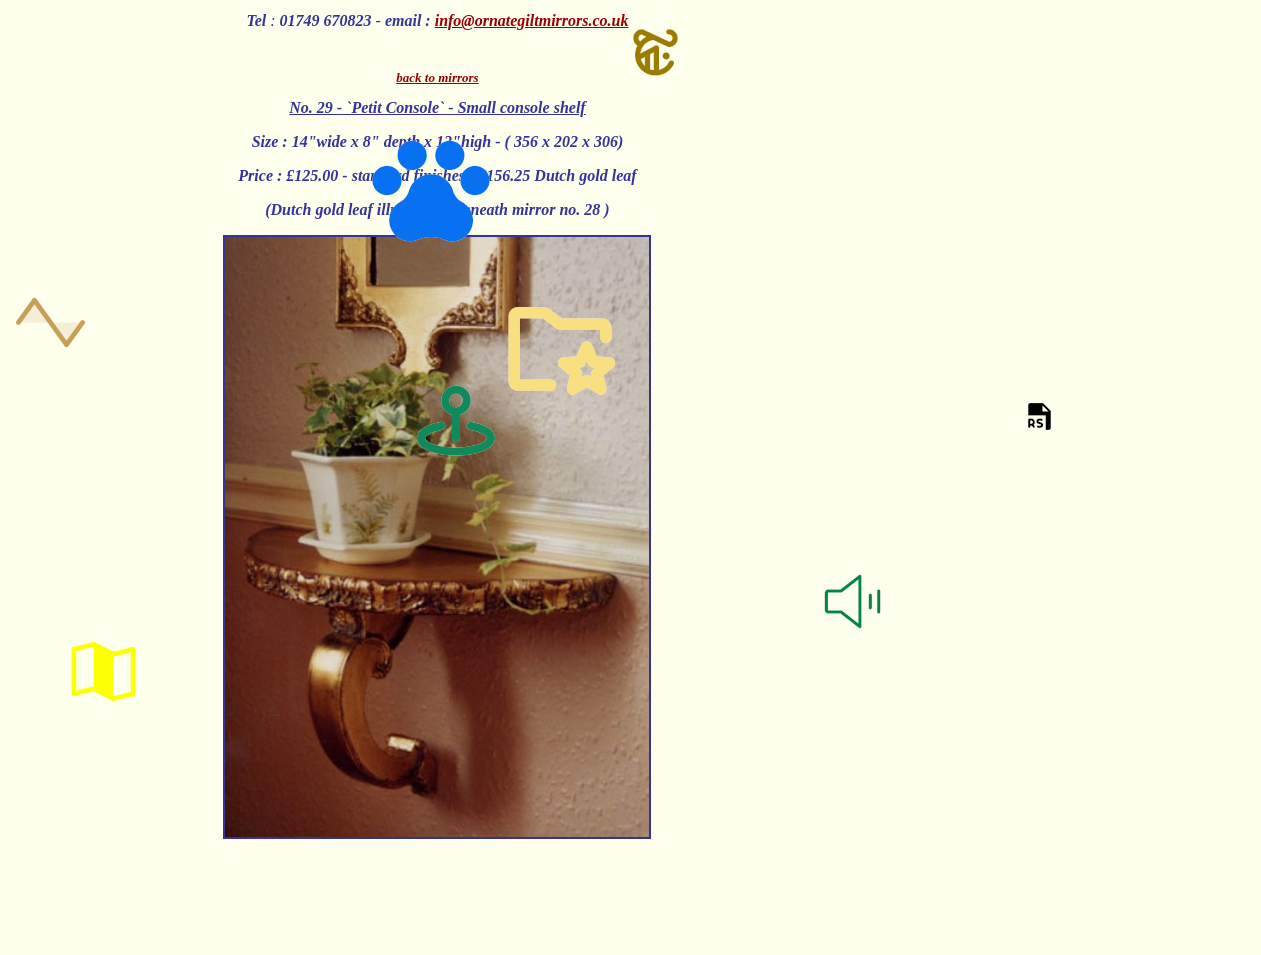  I want to click on access pet-related features or settings, so click(431, 191).